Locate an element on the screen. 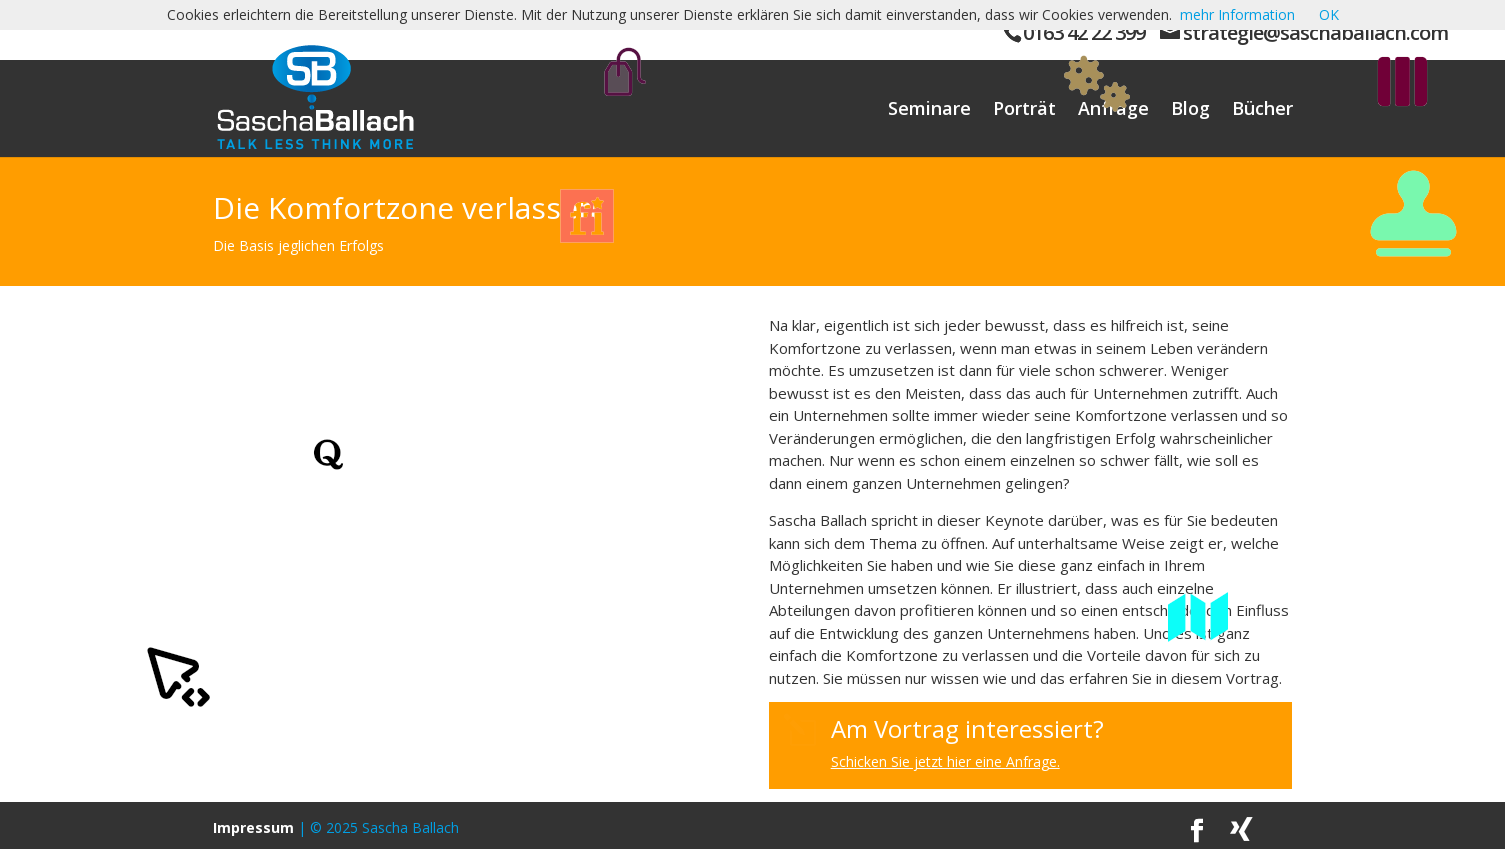  apply a stamp or seal to a document is located at coordinates (1413, 213).